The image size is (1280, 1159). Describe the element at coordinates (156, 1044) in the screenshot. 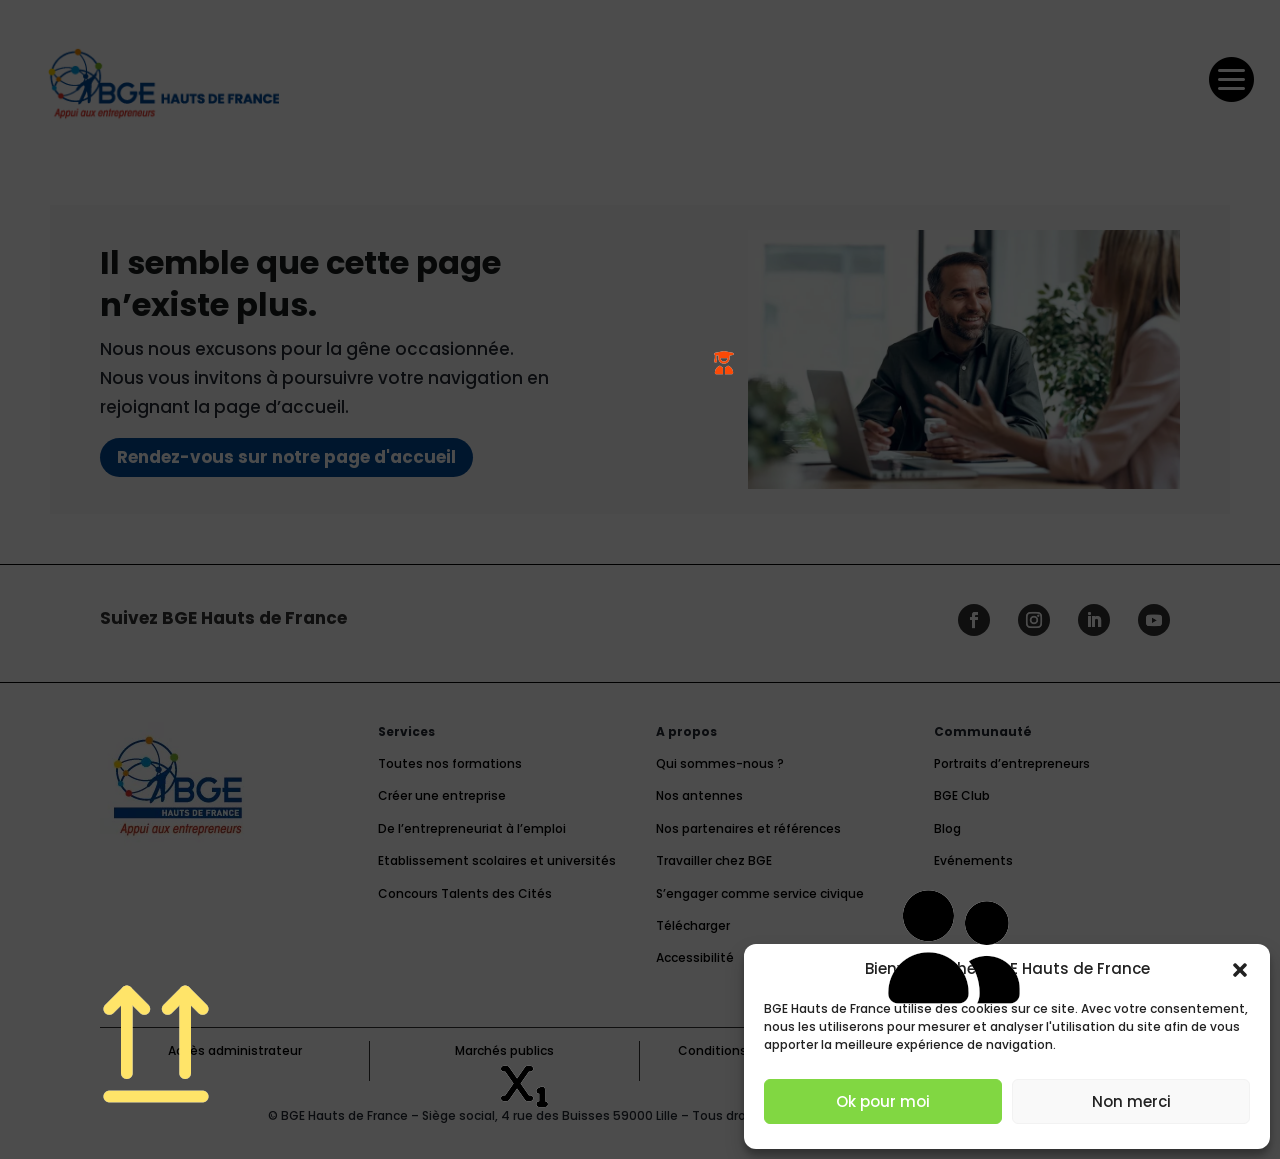

I see `upload multiple files` at that location.